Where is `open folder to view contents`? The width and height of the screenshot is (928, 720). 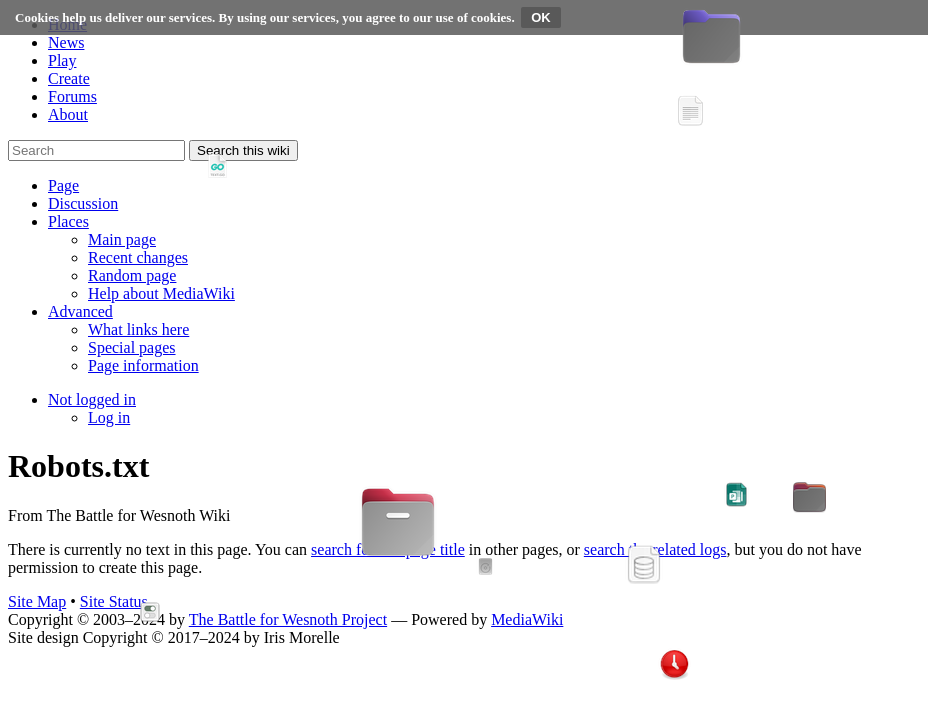 open folder to view contents is located at coordinates (711, 36).